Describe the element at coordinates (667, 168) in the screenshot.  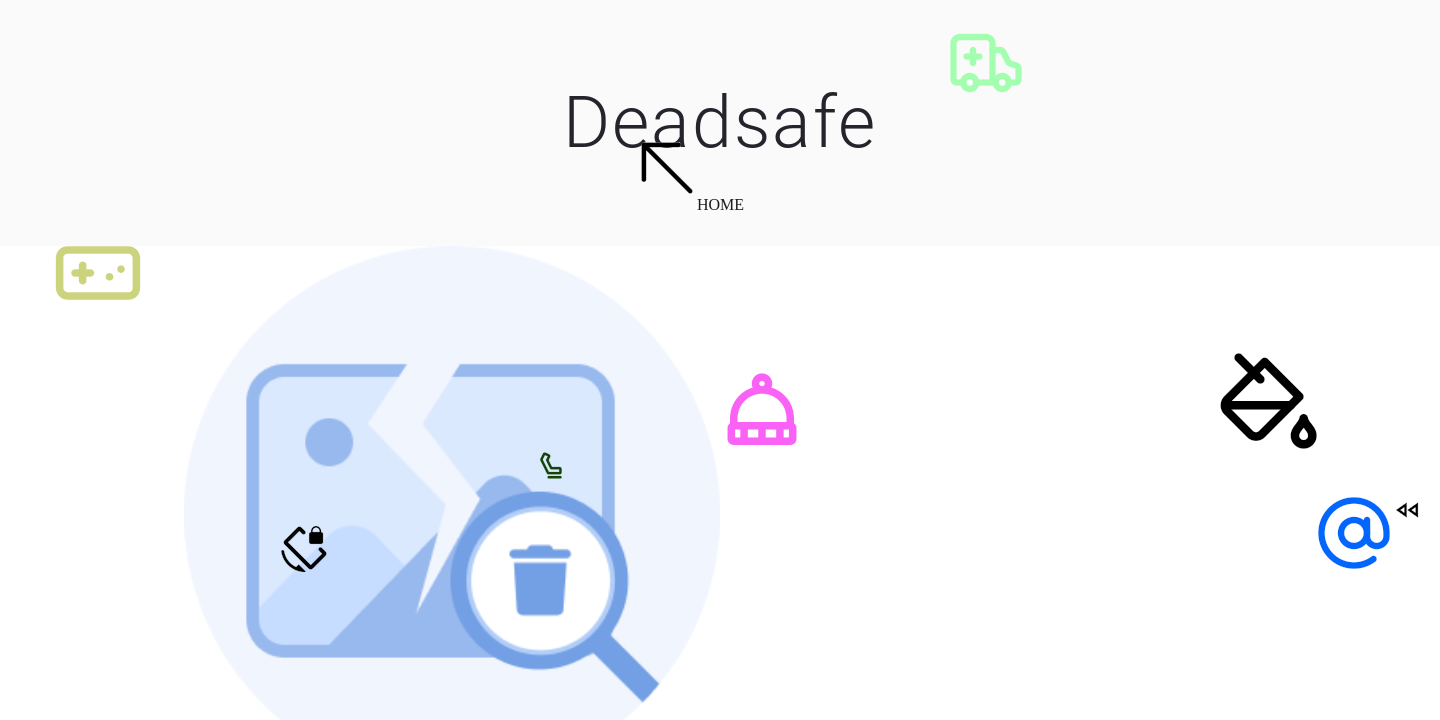
I see `navigate back to previous screen` at that location.